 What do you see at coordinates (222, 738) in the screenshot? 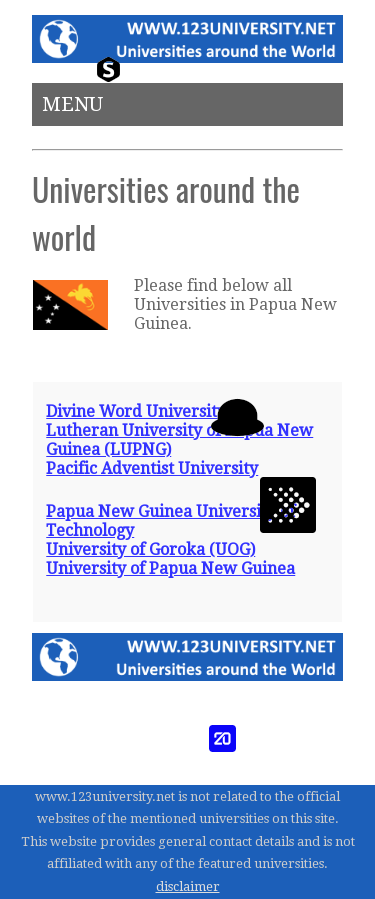
I see `open the Twenty CRM app` at bounding box center [222, 738].